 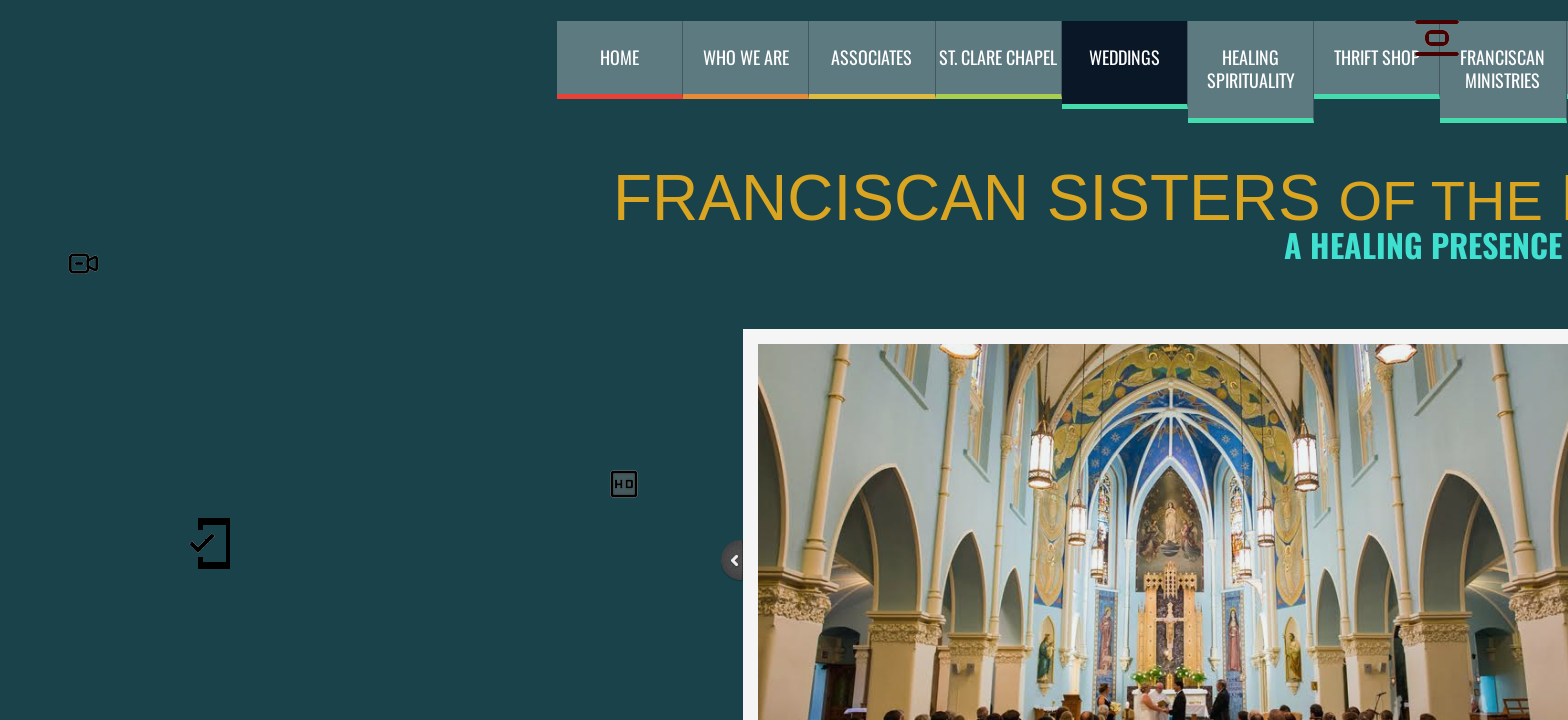 I want to click on distribute vertical space evenly around selected elements, so click(x=1437, y=38).